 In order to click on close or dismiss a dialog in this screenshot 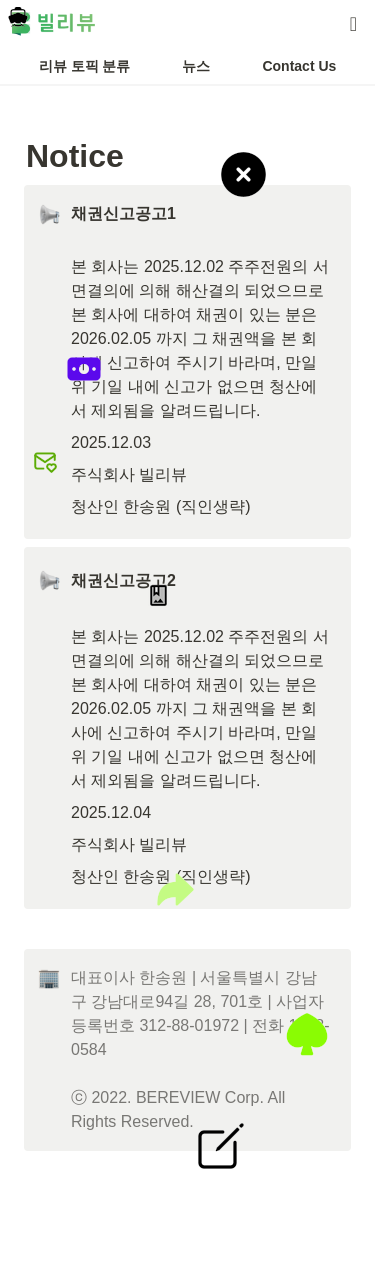, I will do `click(243, 174)`.